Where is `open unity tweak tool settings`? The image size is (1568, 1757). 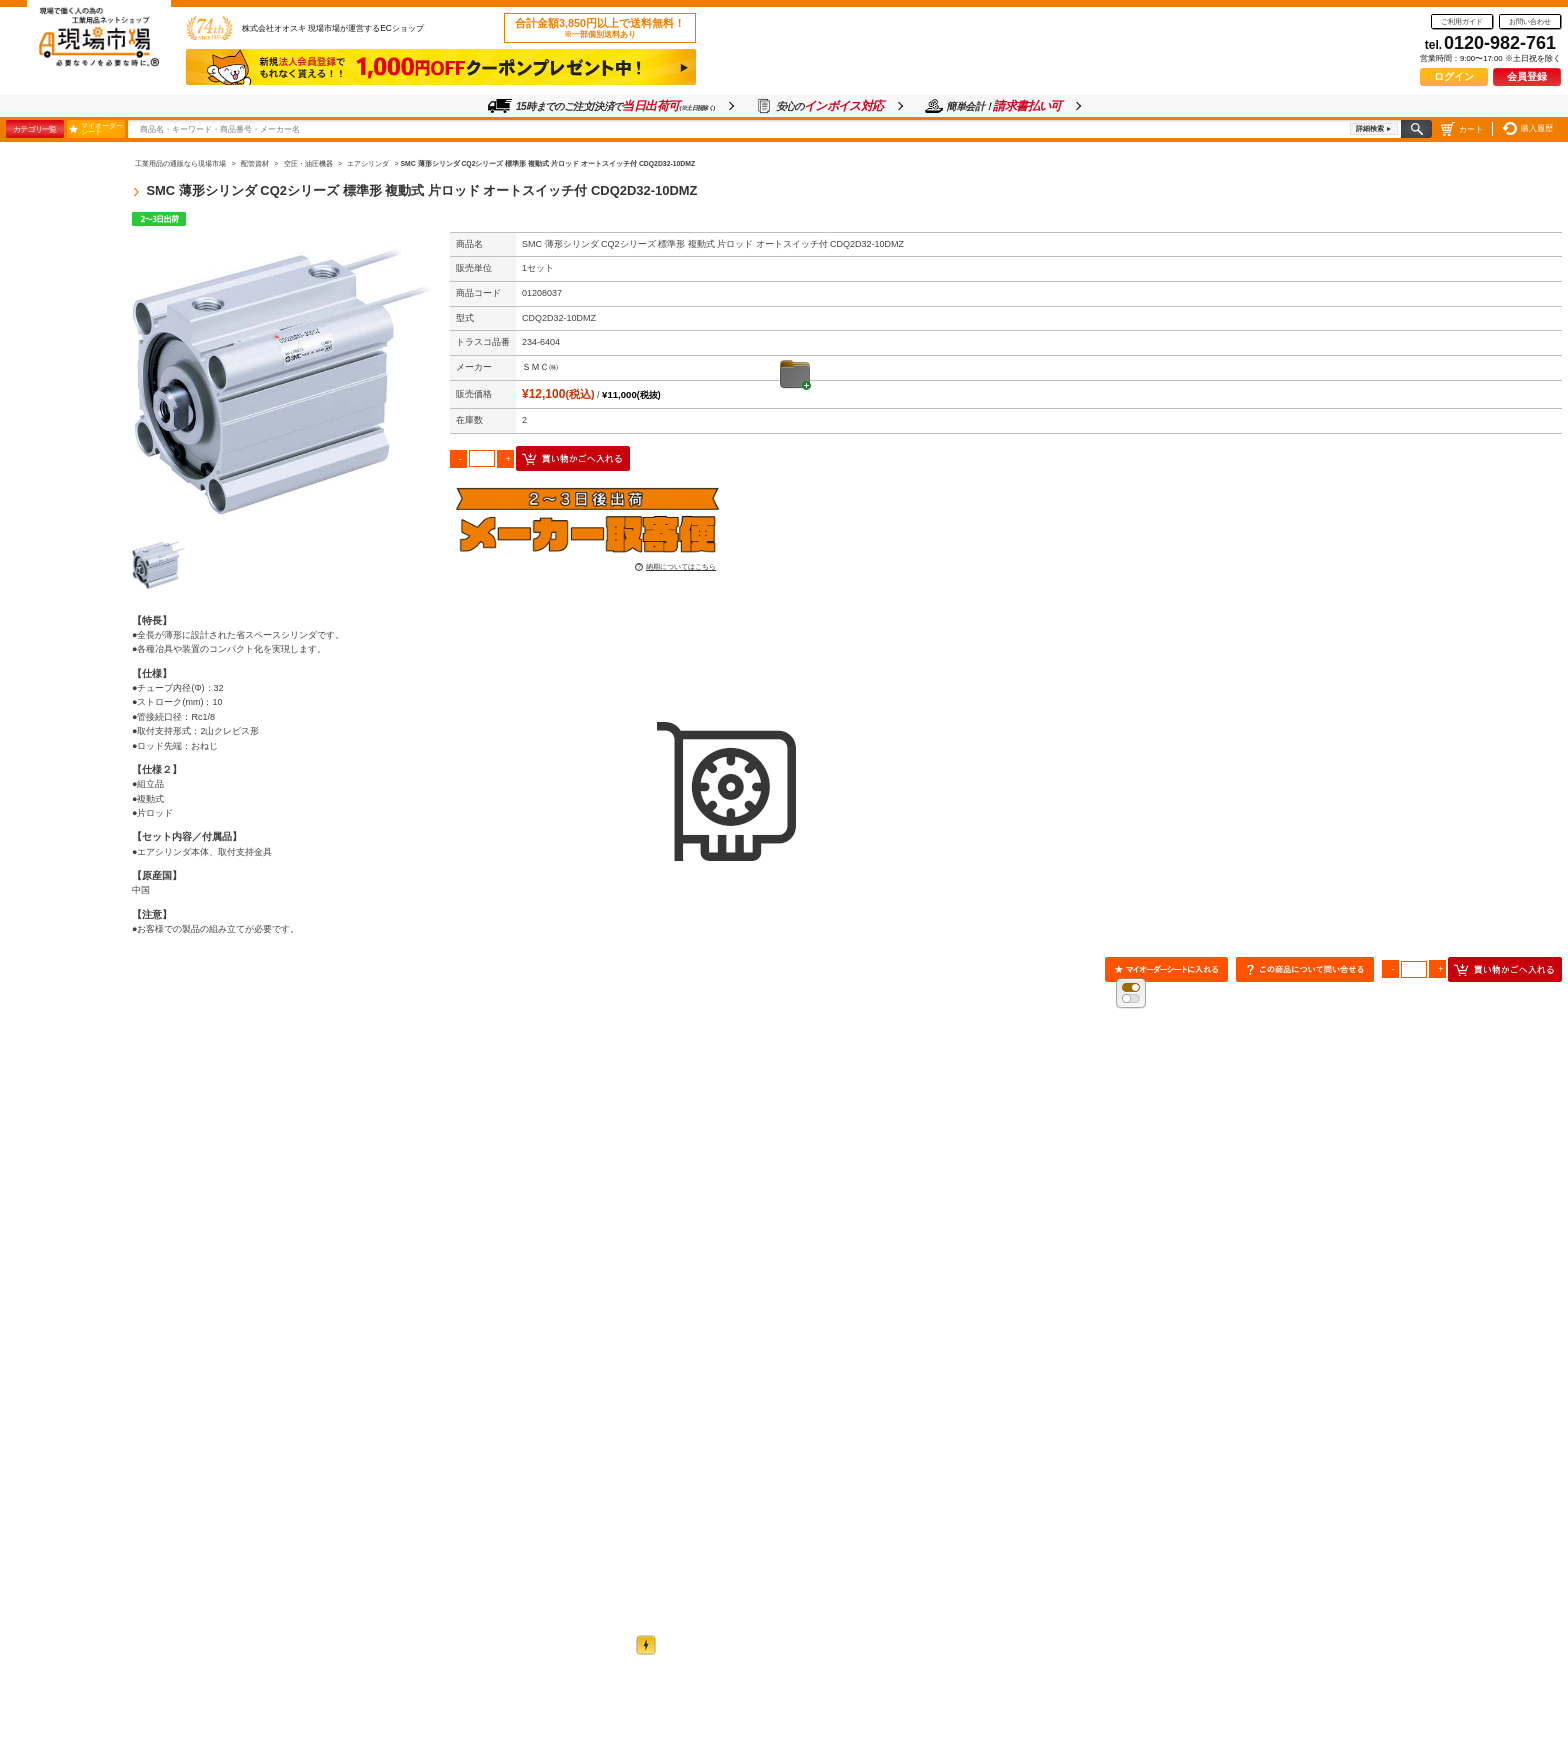 open unity tweak tool settings is located at coordinates (1131, 993).